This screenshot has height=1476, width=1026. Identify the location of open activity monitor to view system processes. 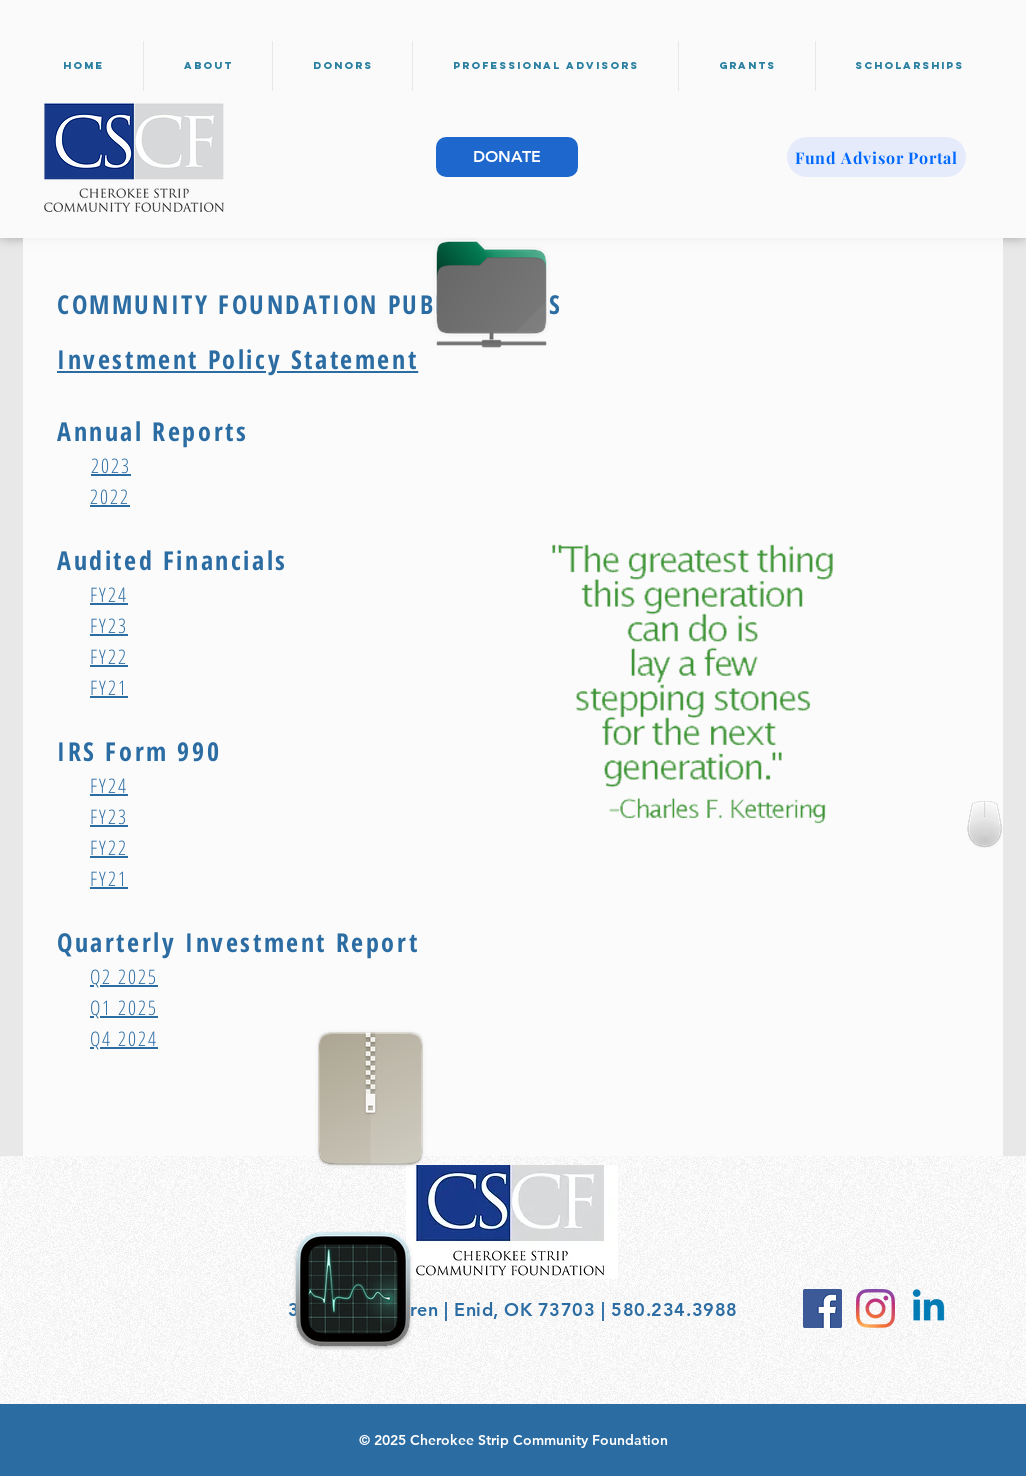
(353, 1289).